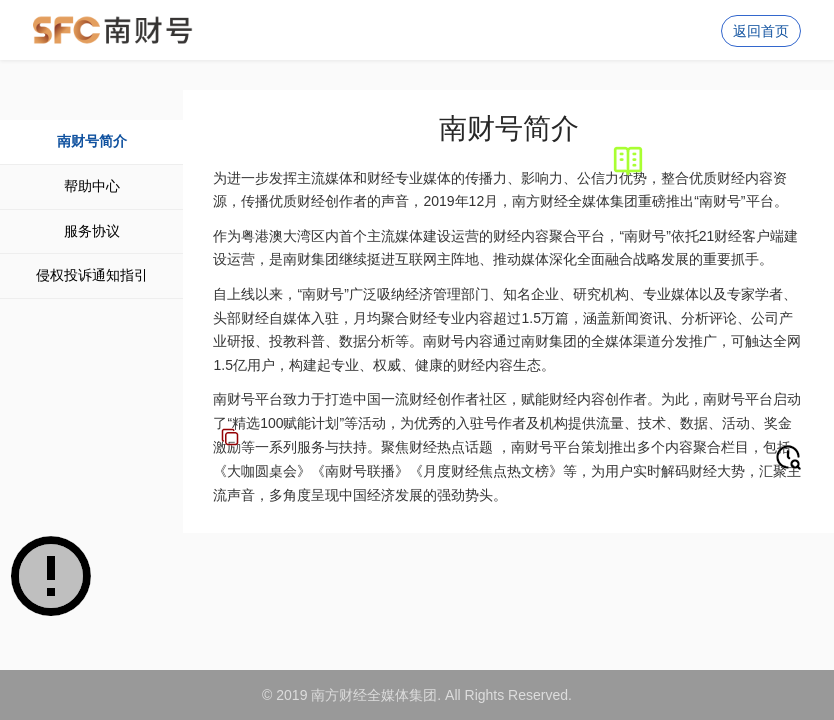 This screenshot has width=834, height=720. What do you see at coordinates (628, 161) in the screenshot?
I see `access vocabulary or dictionary features` at bounding box center [628, 161].